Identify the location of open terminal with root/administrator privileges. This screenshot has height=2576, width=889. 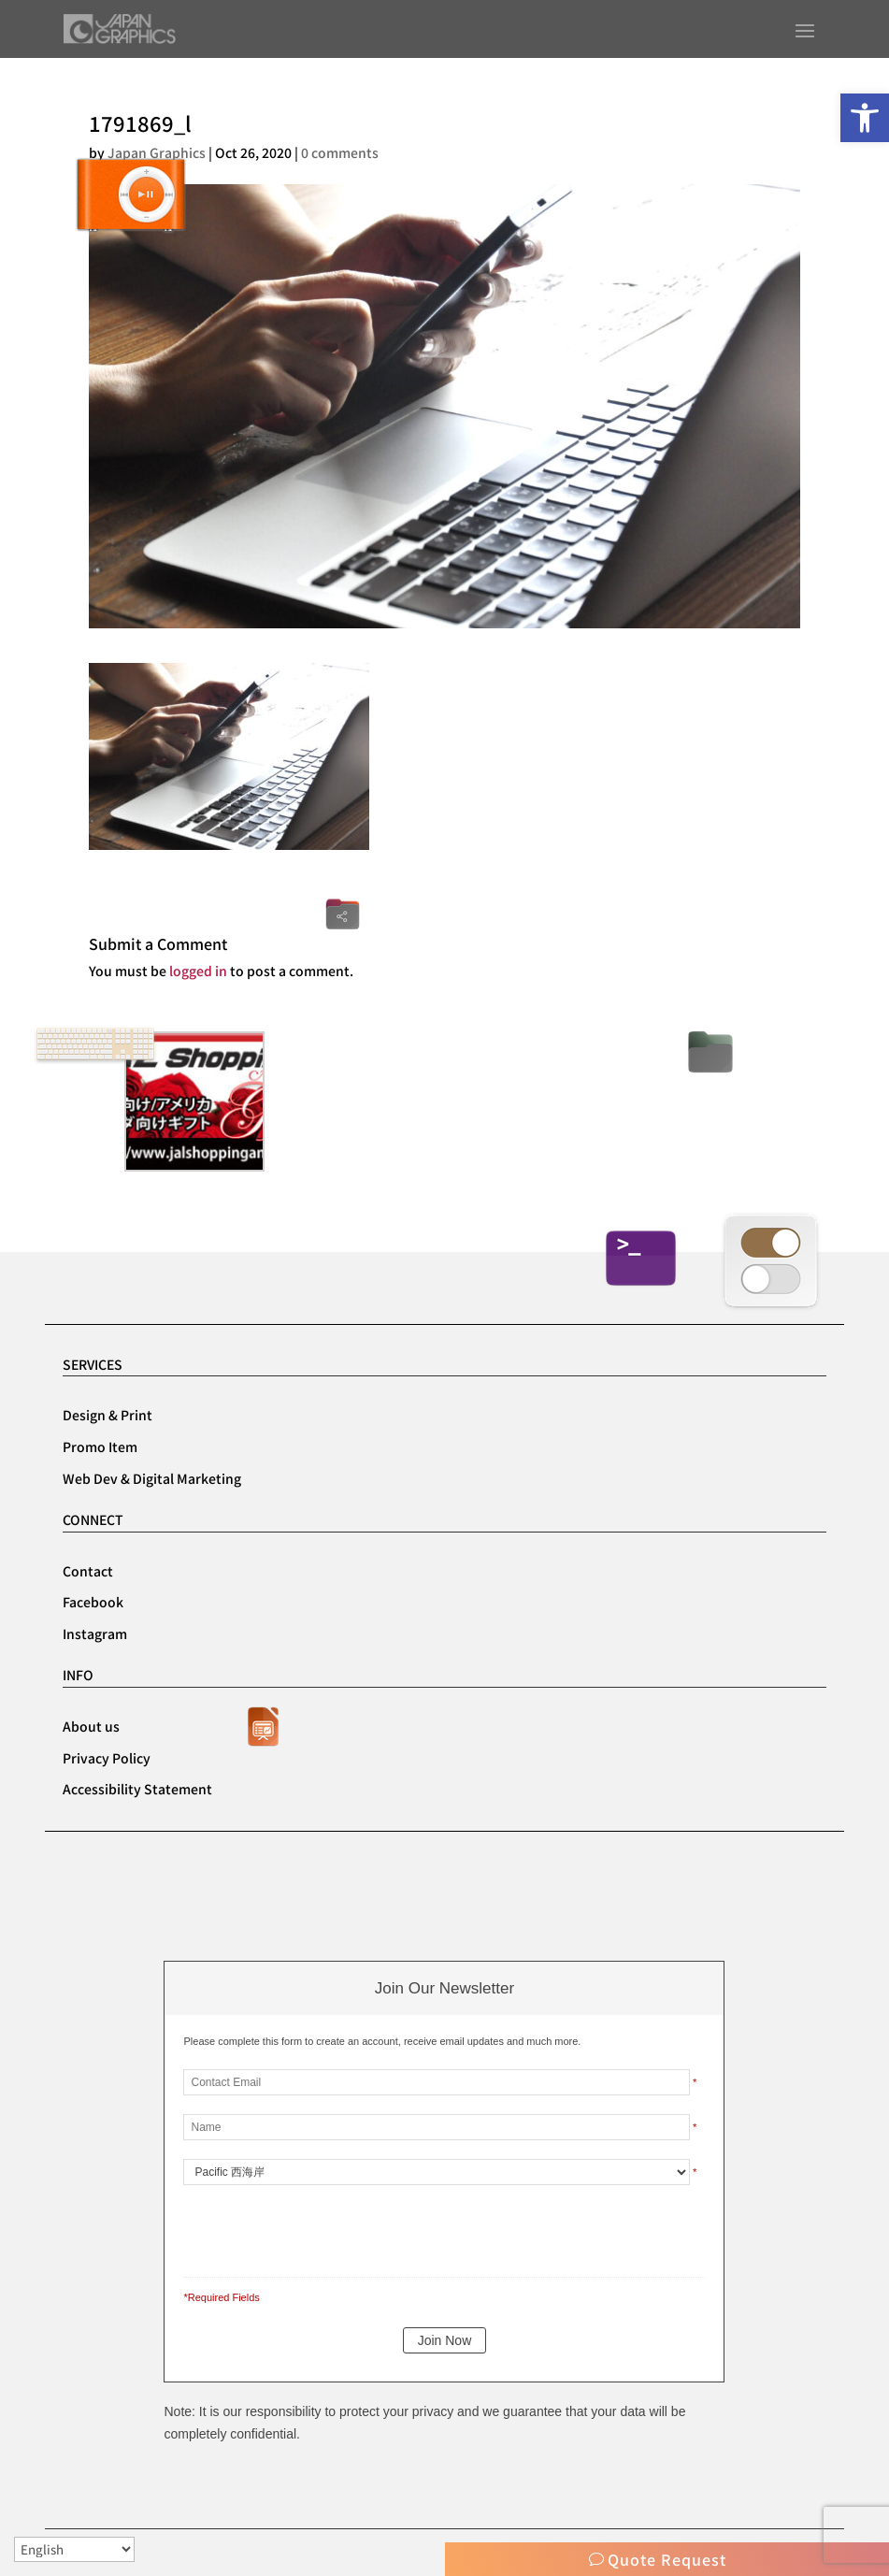
(640, 1258).